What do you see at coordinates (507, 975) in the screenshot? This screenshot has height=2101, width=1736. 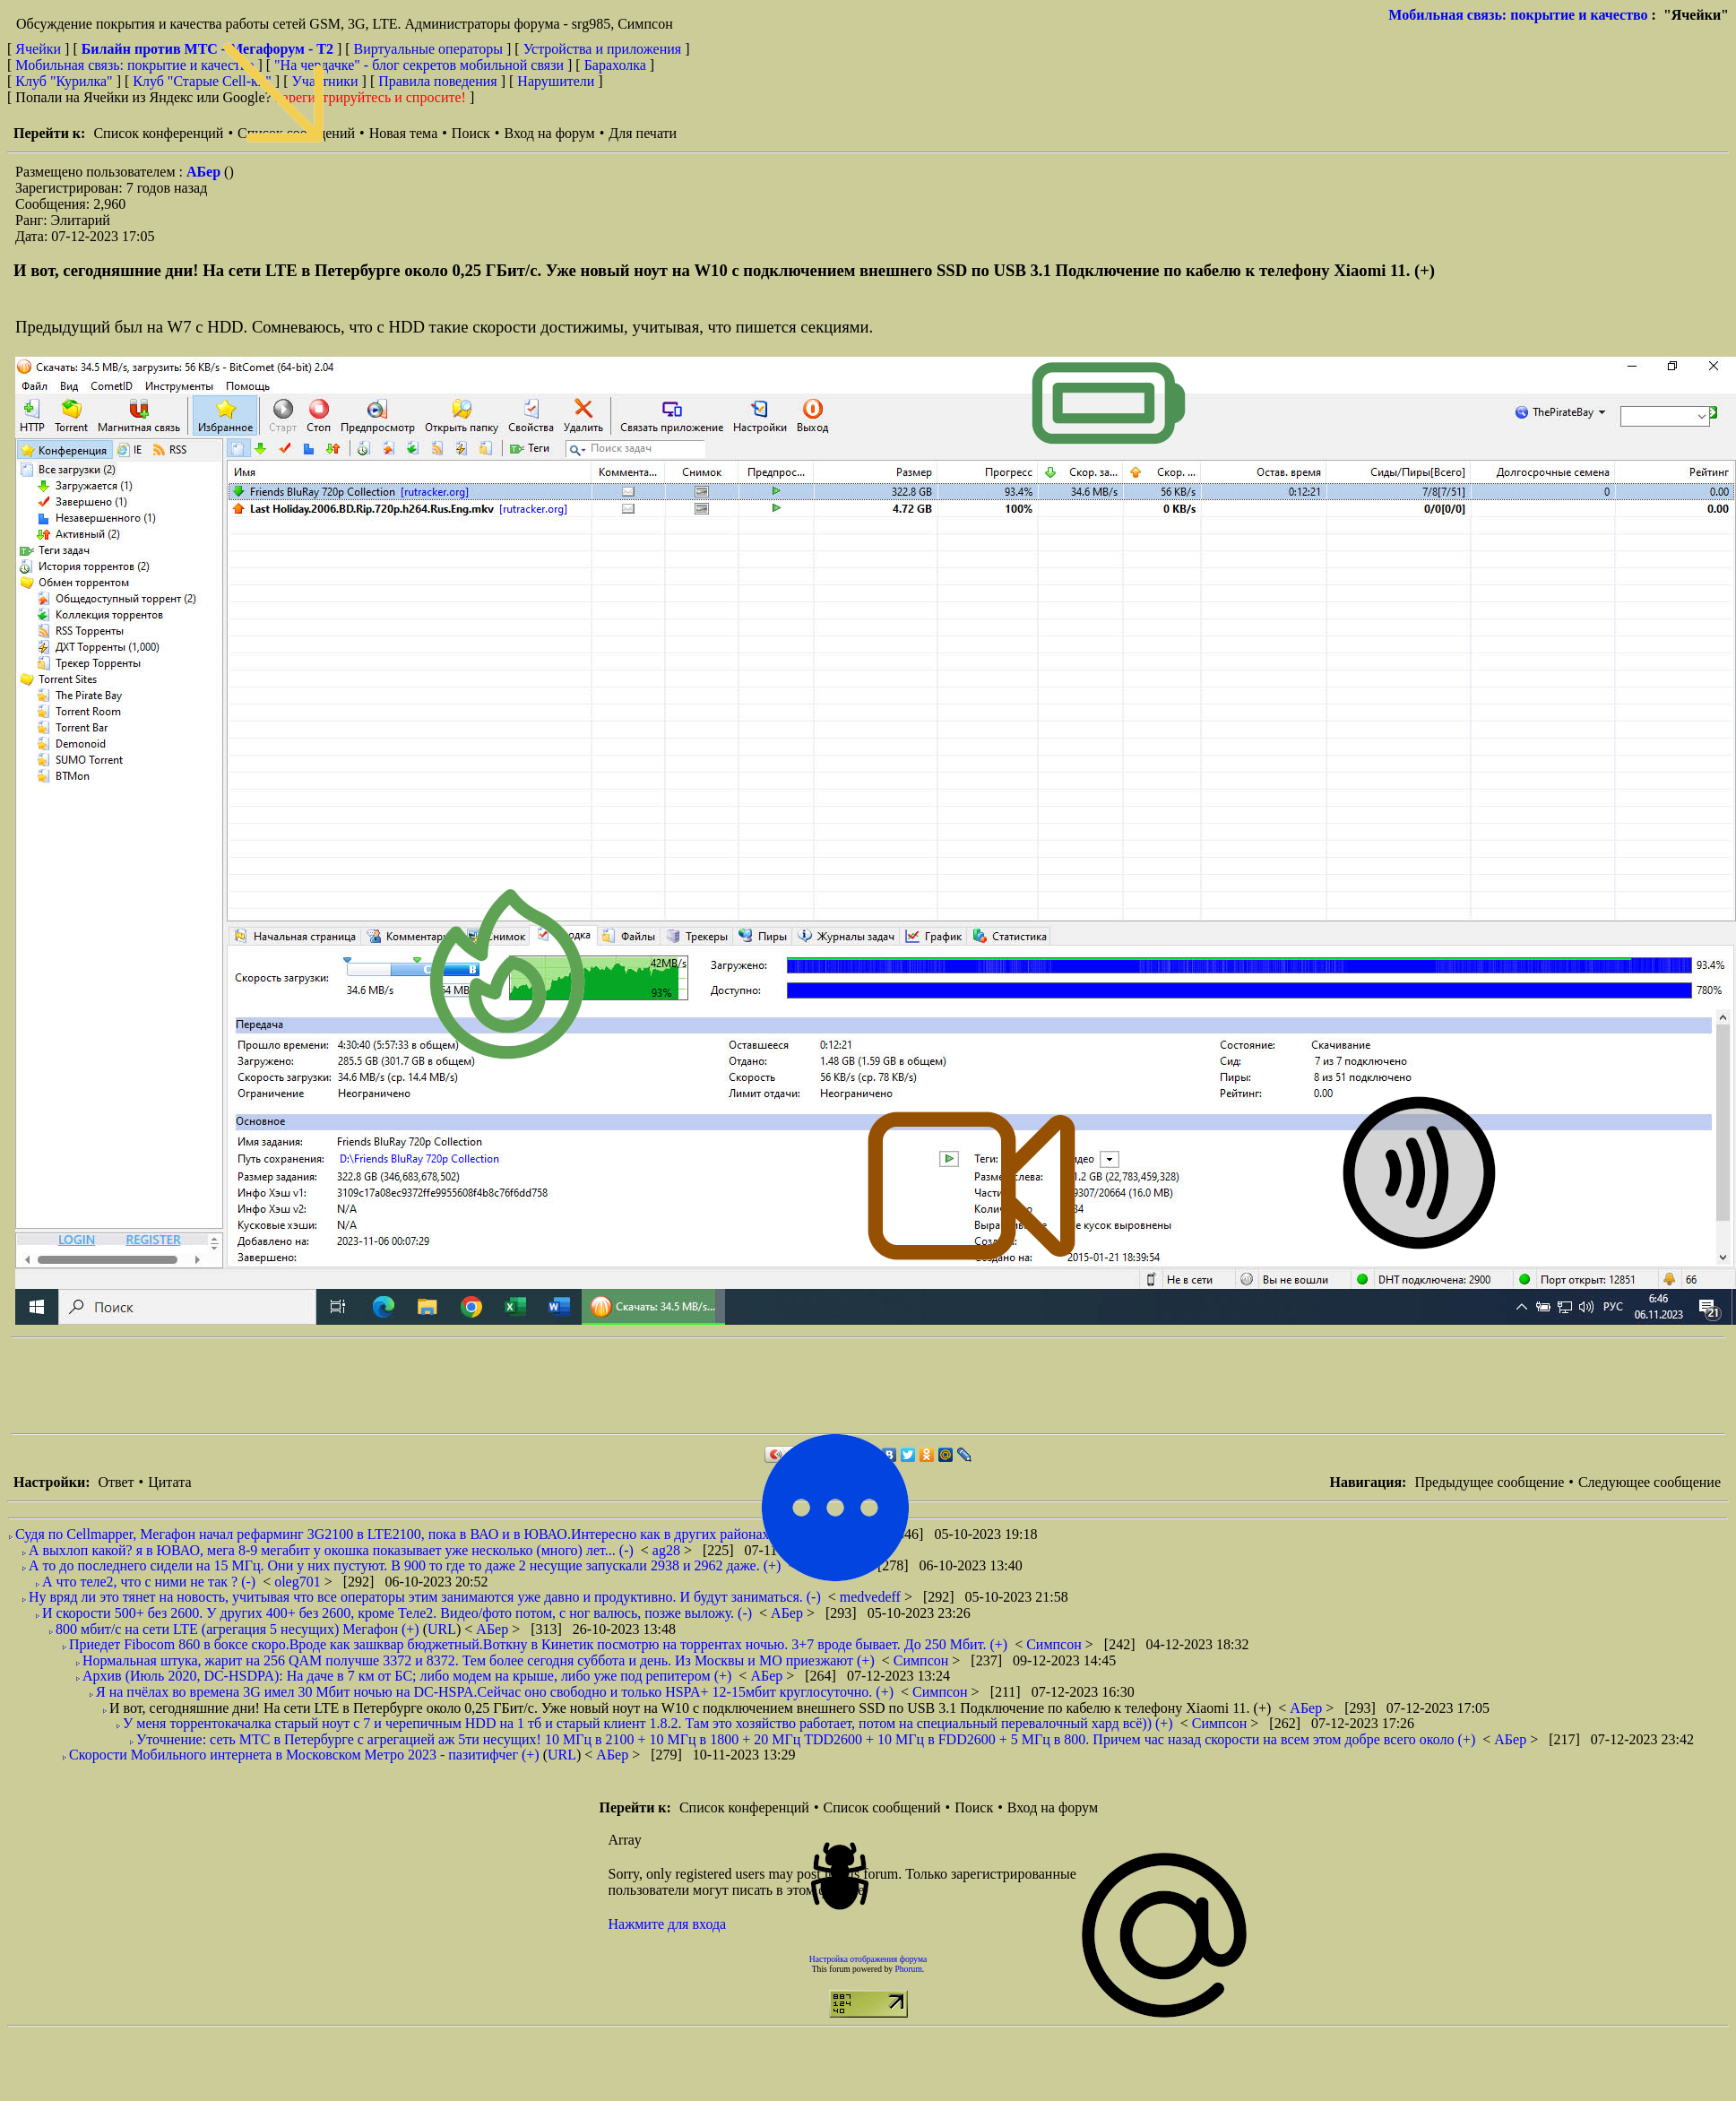 I see `indicates trending or popular content` at bounding box center [507, 975].